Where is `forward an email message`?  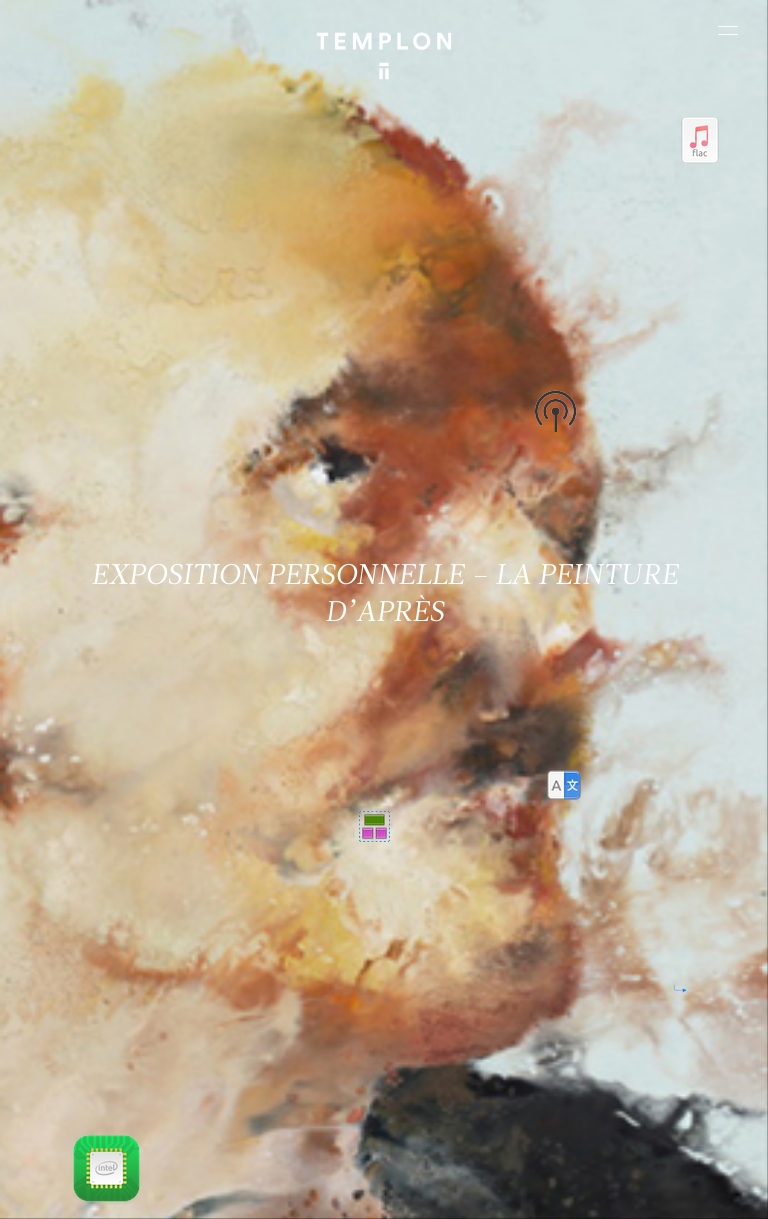
forward an email message is located at coordinates (680, 988).